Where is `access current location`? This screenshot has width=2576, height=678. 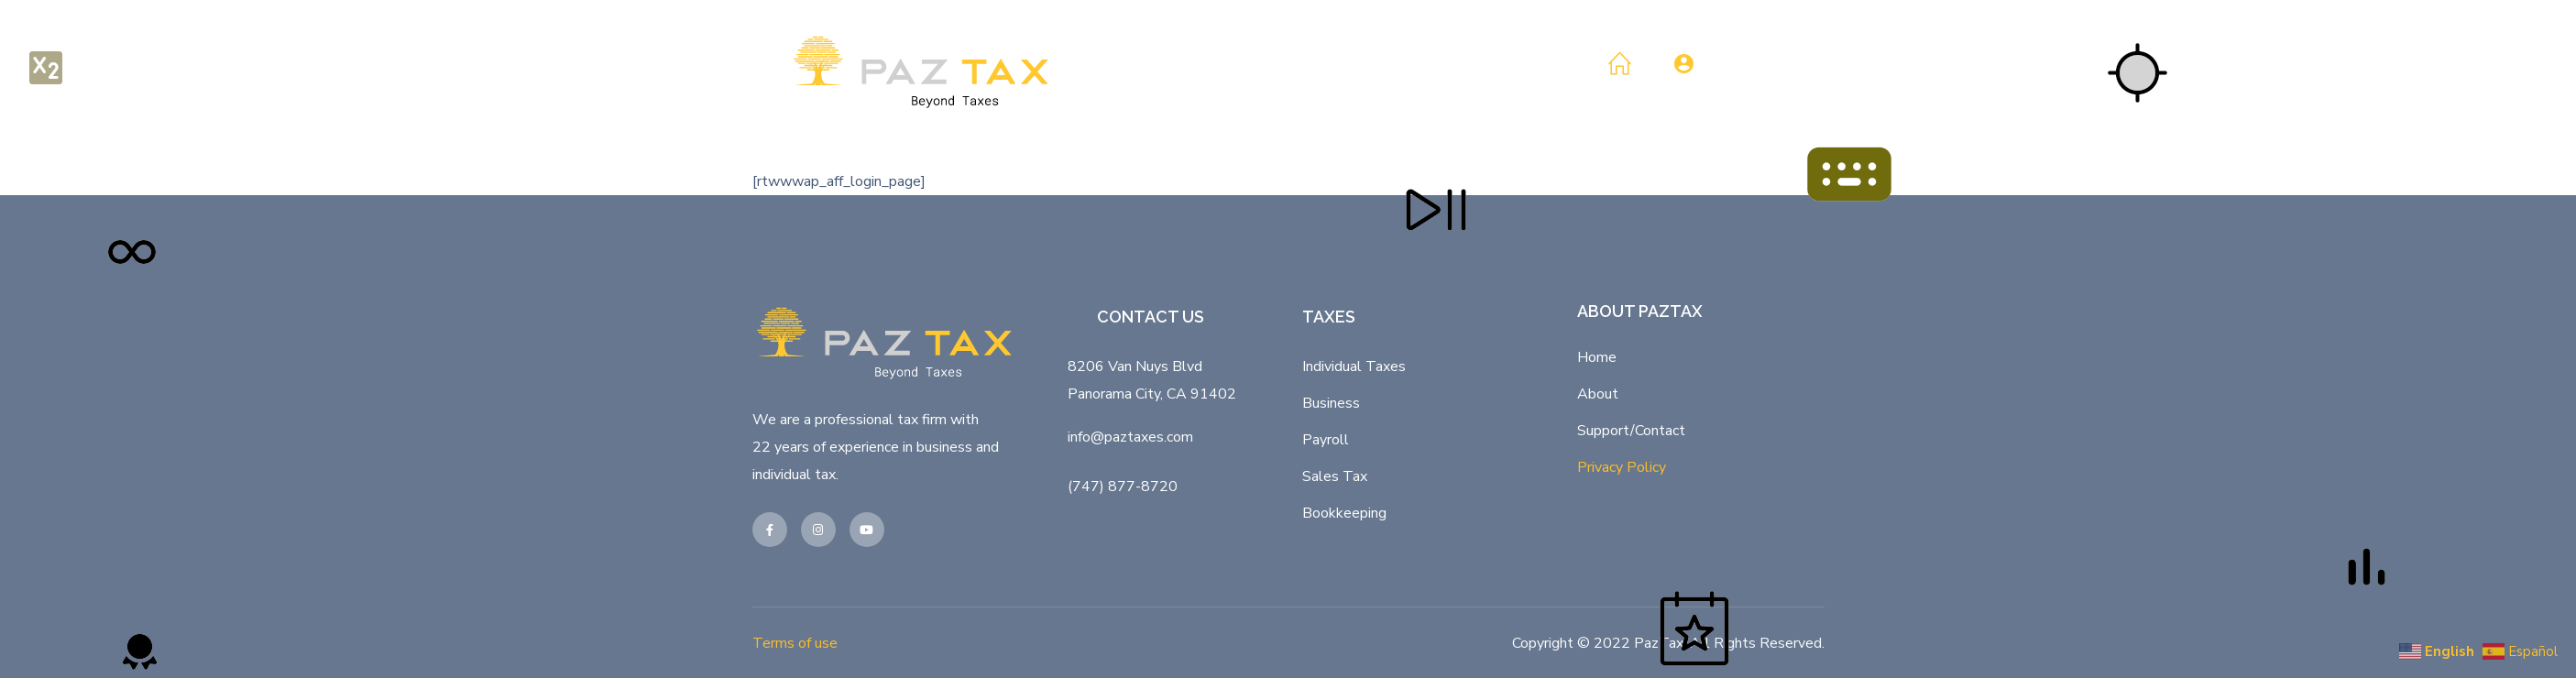 access current location is located at coordinates (2137, 72).